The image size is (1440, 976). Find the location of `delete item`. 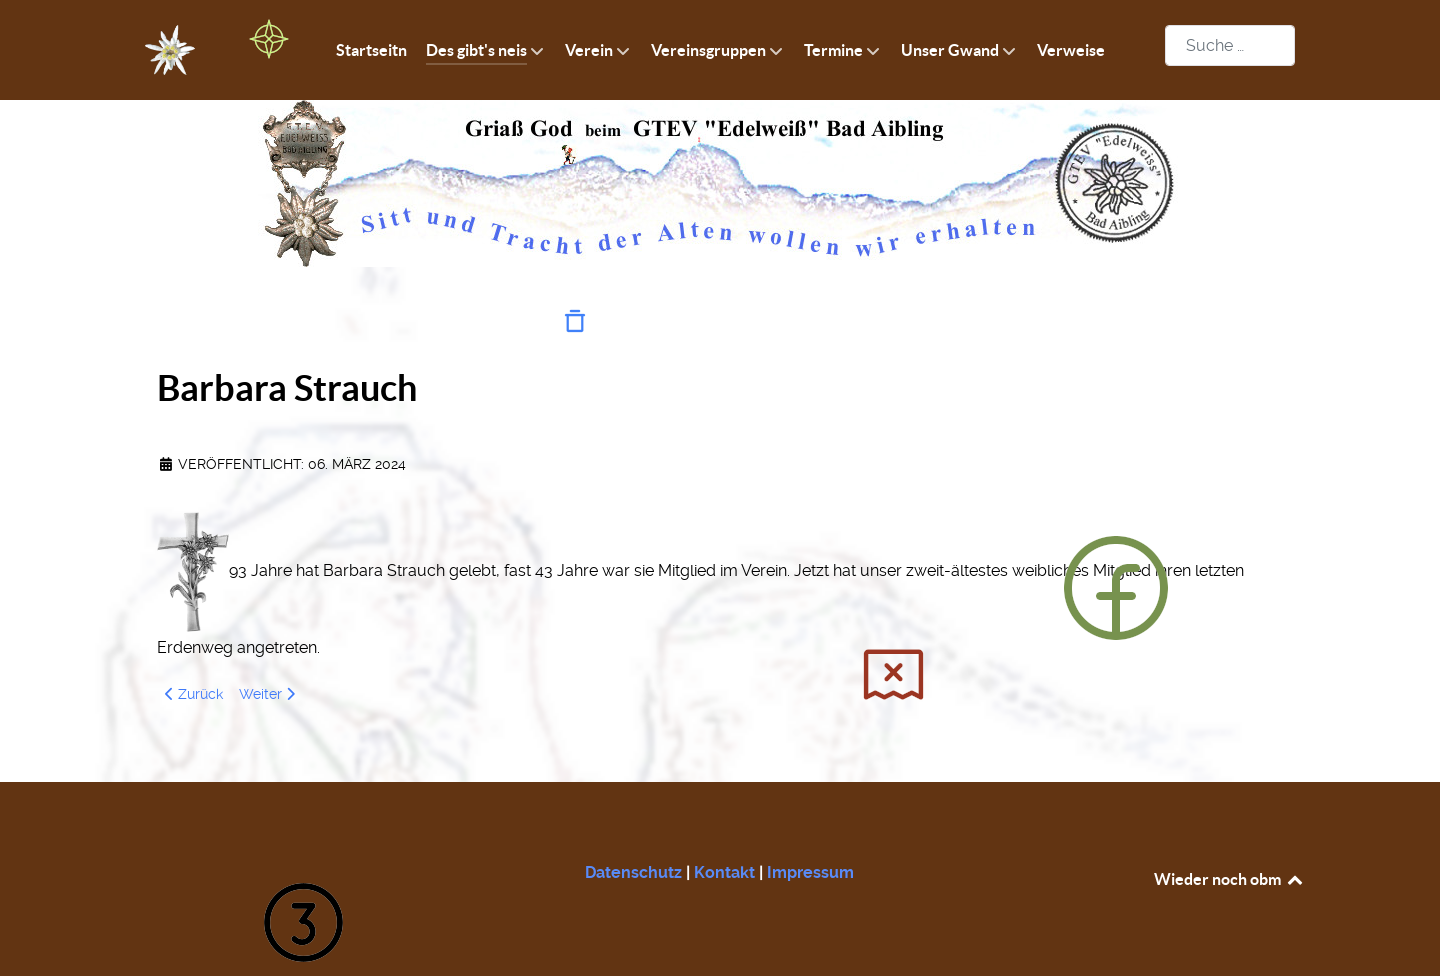

delete item is located at coordinates (575, 322).